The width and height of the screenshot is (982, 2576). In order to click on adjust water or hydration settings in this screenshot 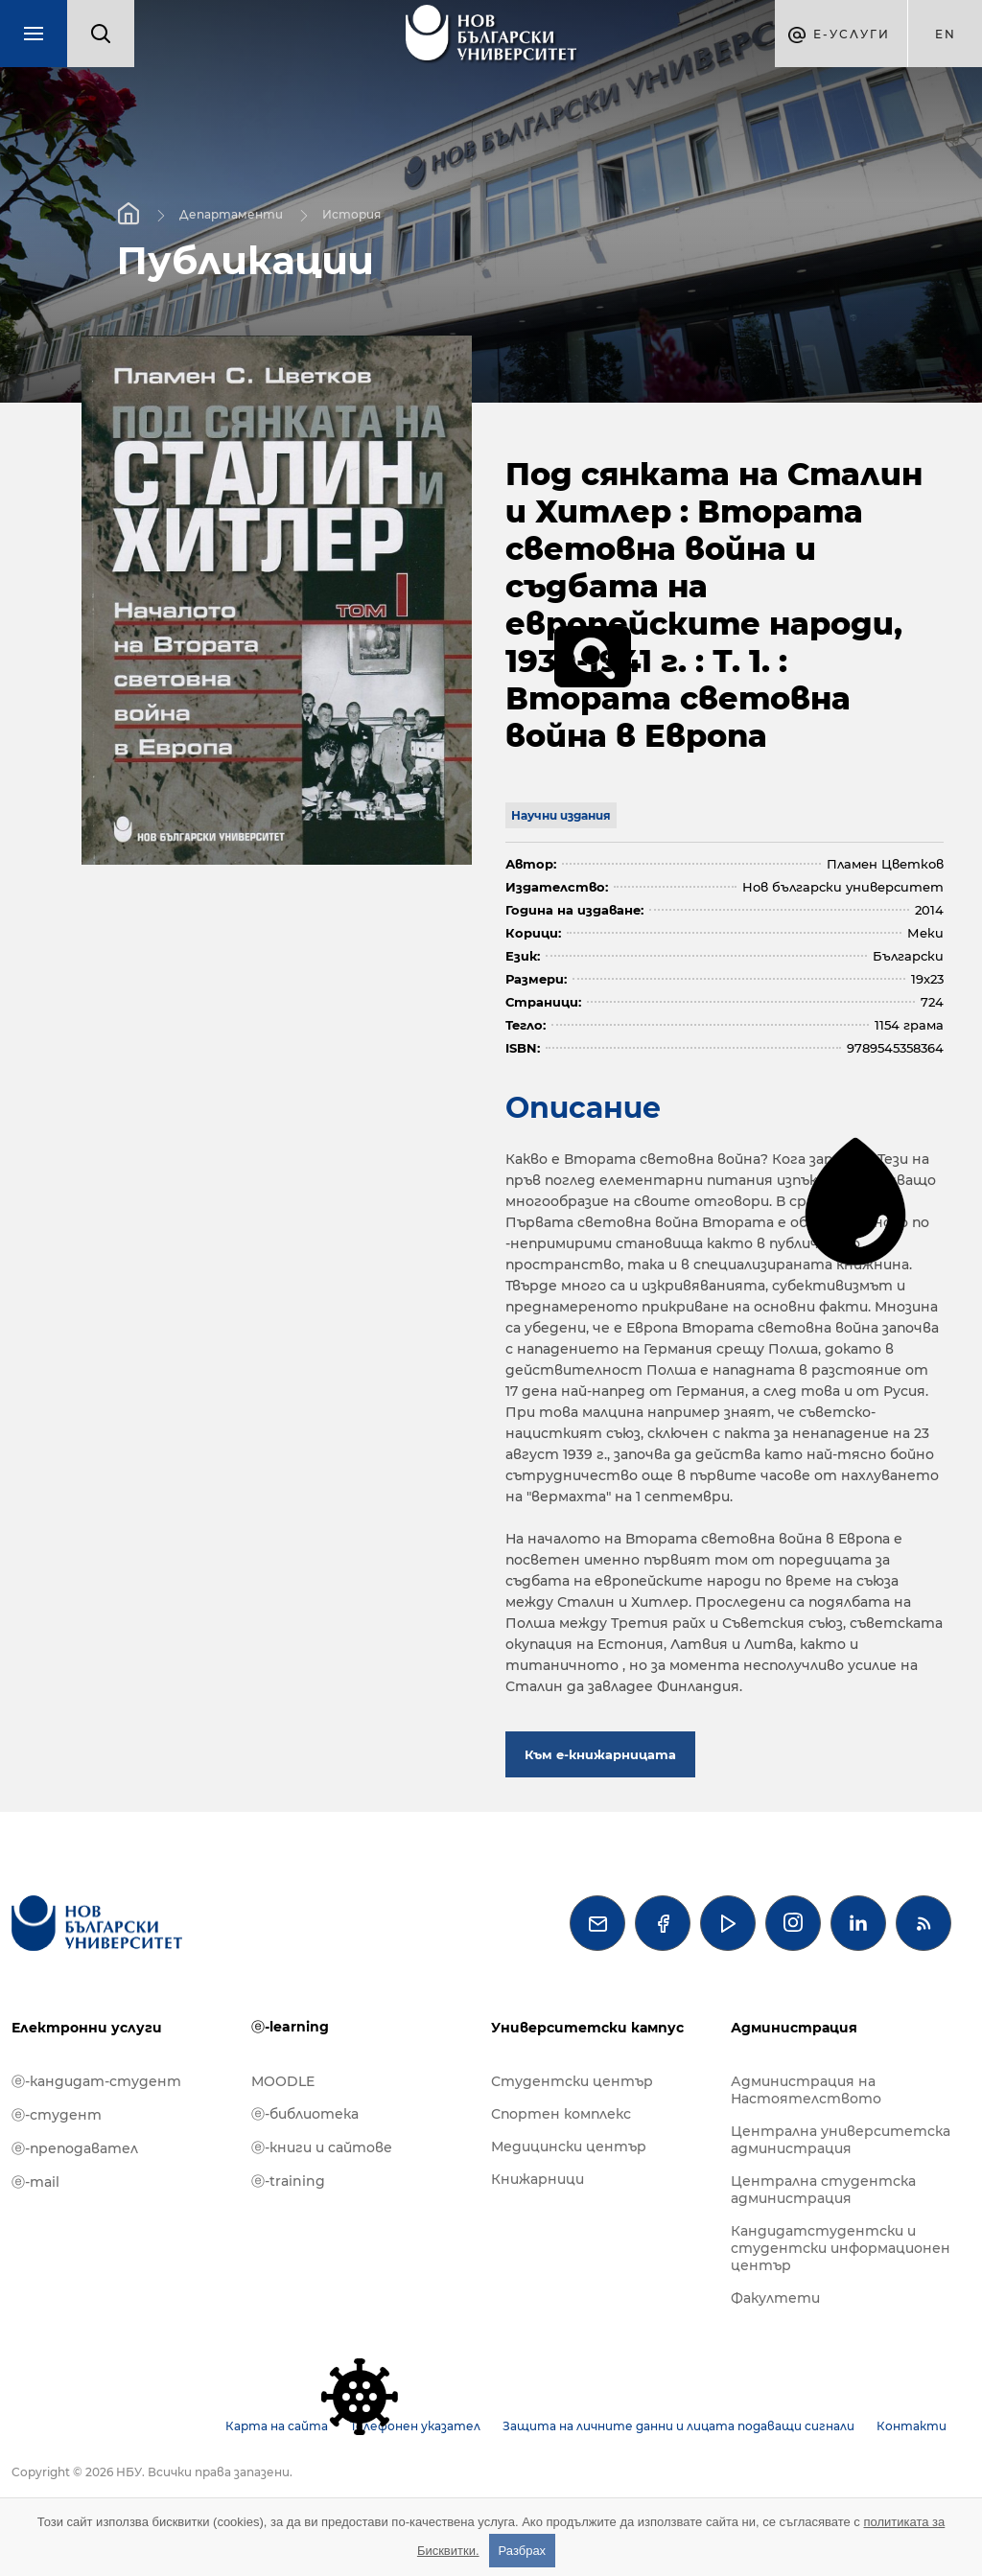, I will do `click(855, 1206)`.